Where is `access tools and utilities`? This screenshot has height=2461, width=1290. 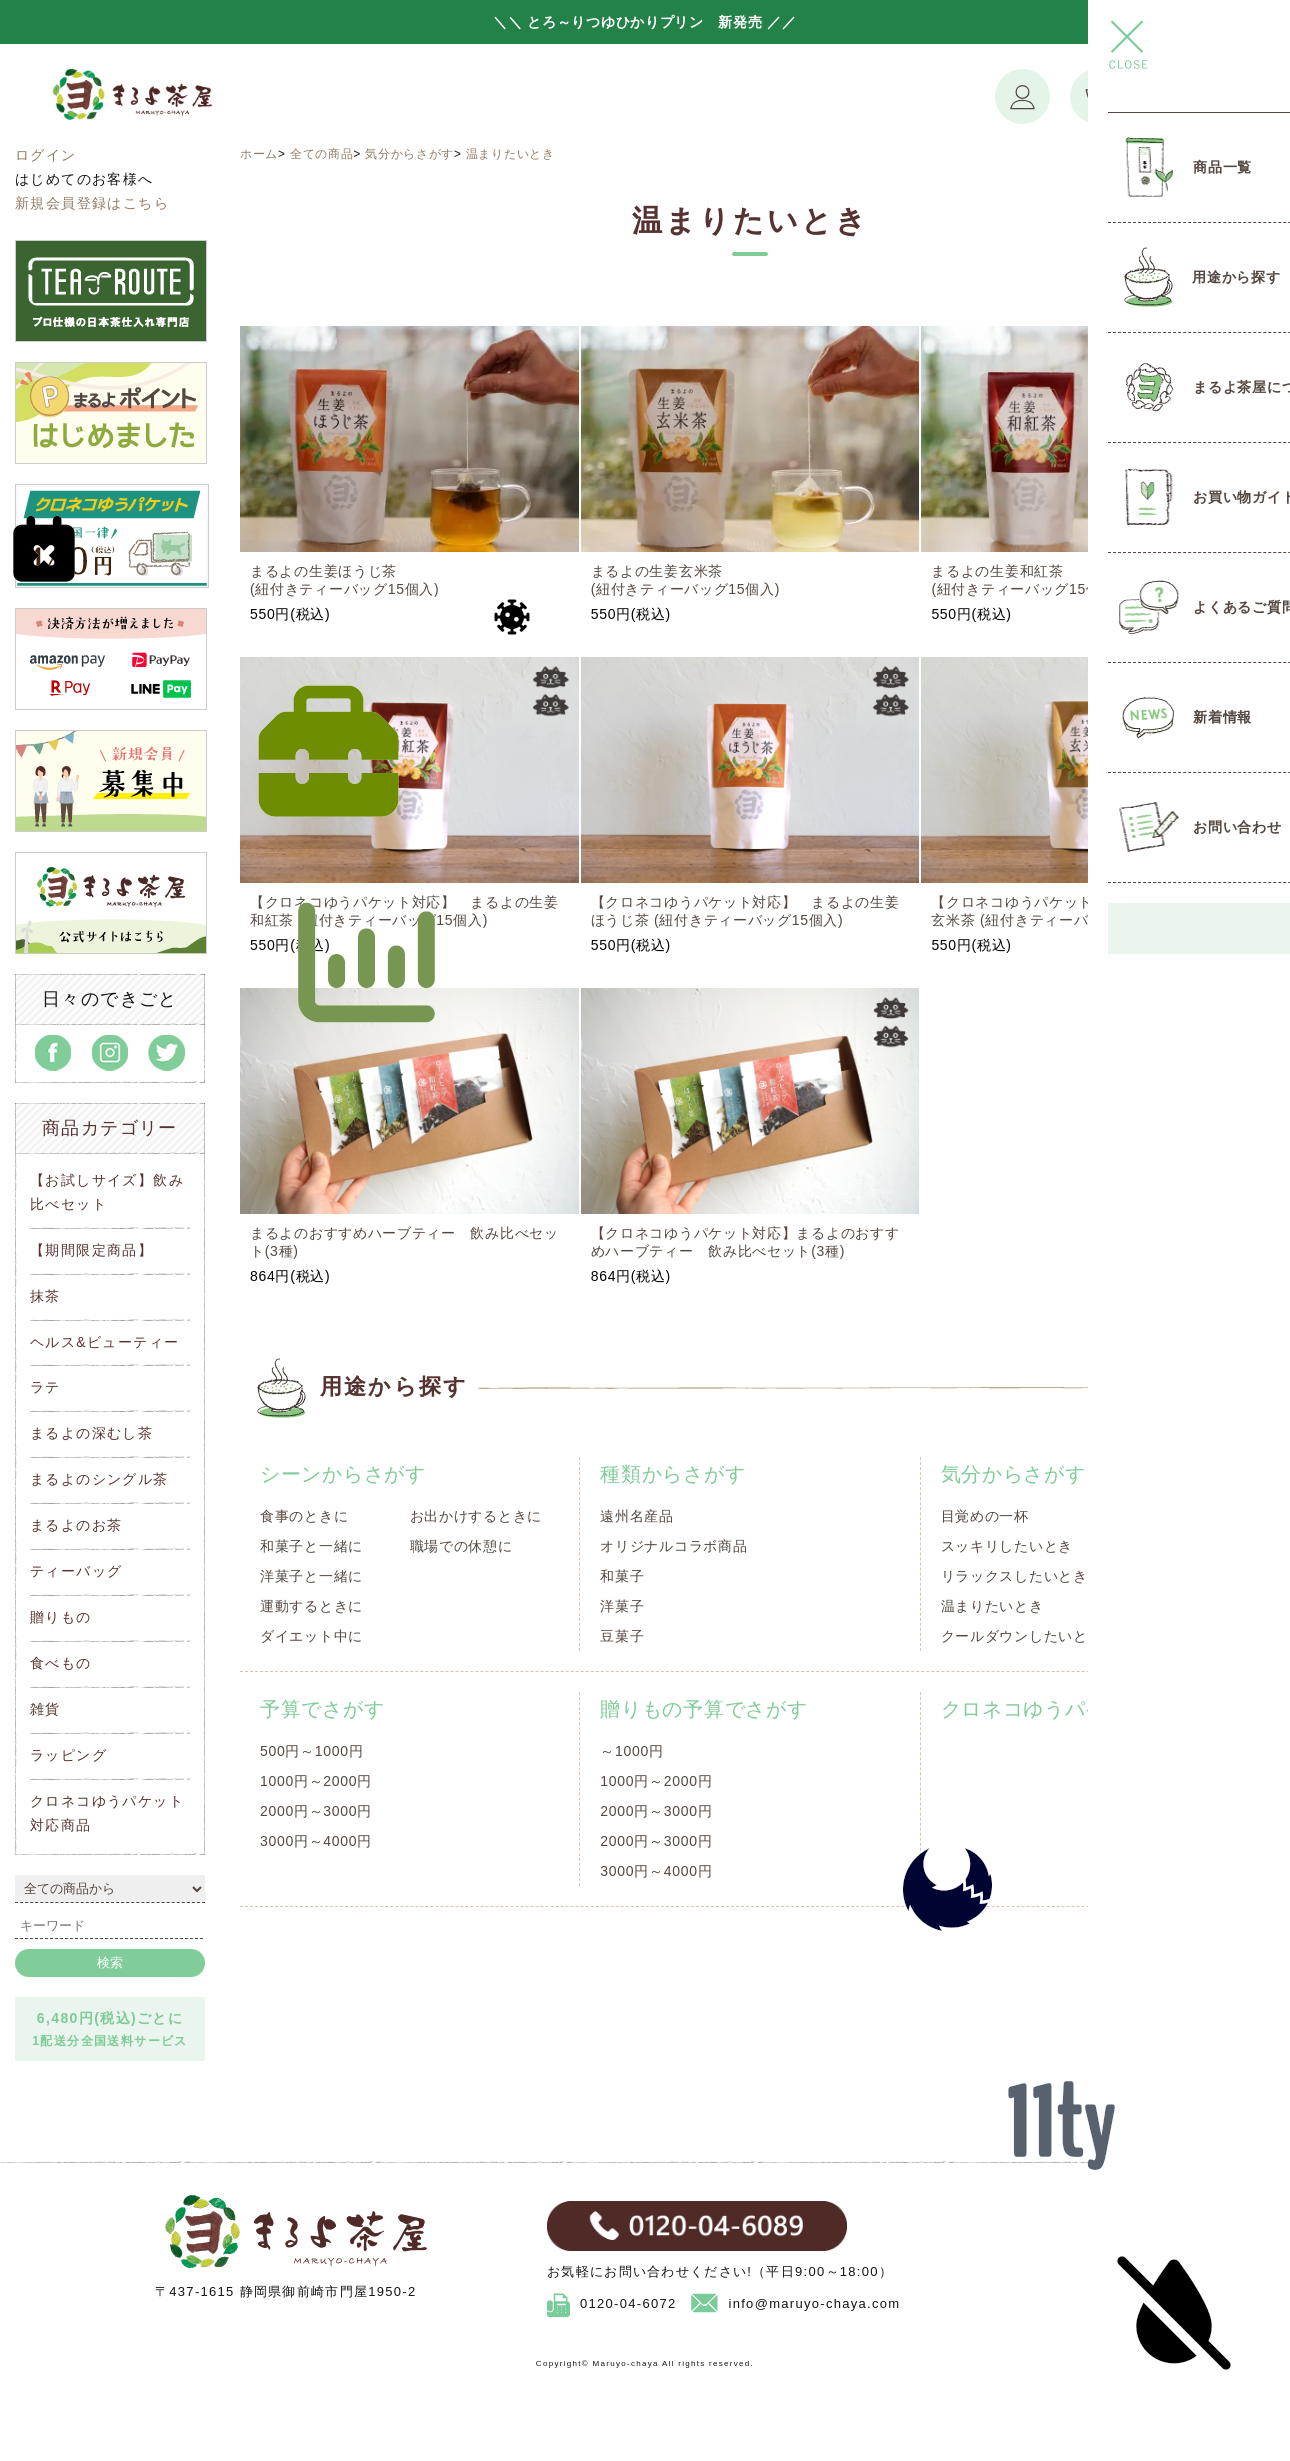
access tools and utilities is located at coordinates (328, 755).